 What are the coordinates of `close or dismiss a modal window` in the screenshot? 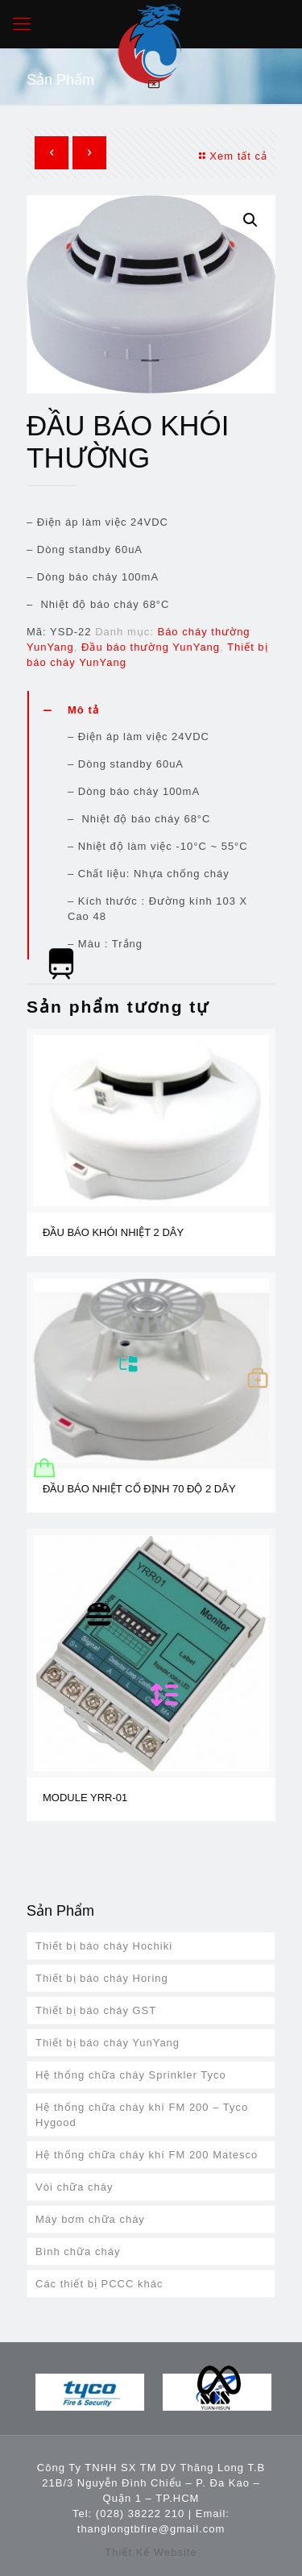 It's located at (154, 84).